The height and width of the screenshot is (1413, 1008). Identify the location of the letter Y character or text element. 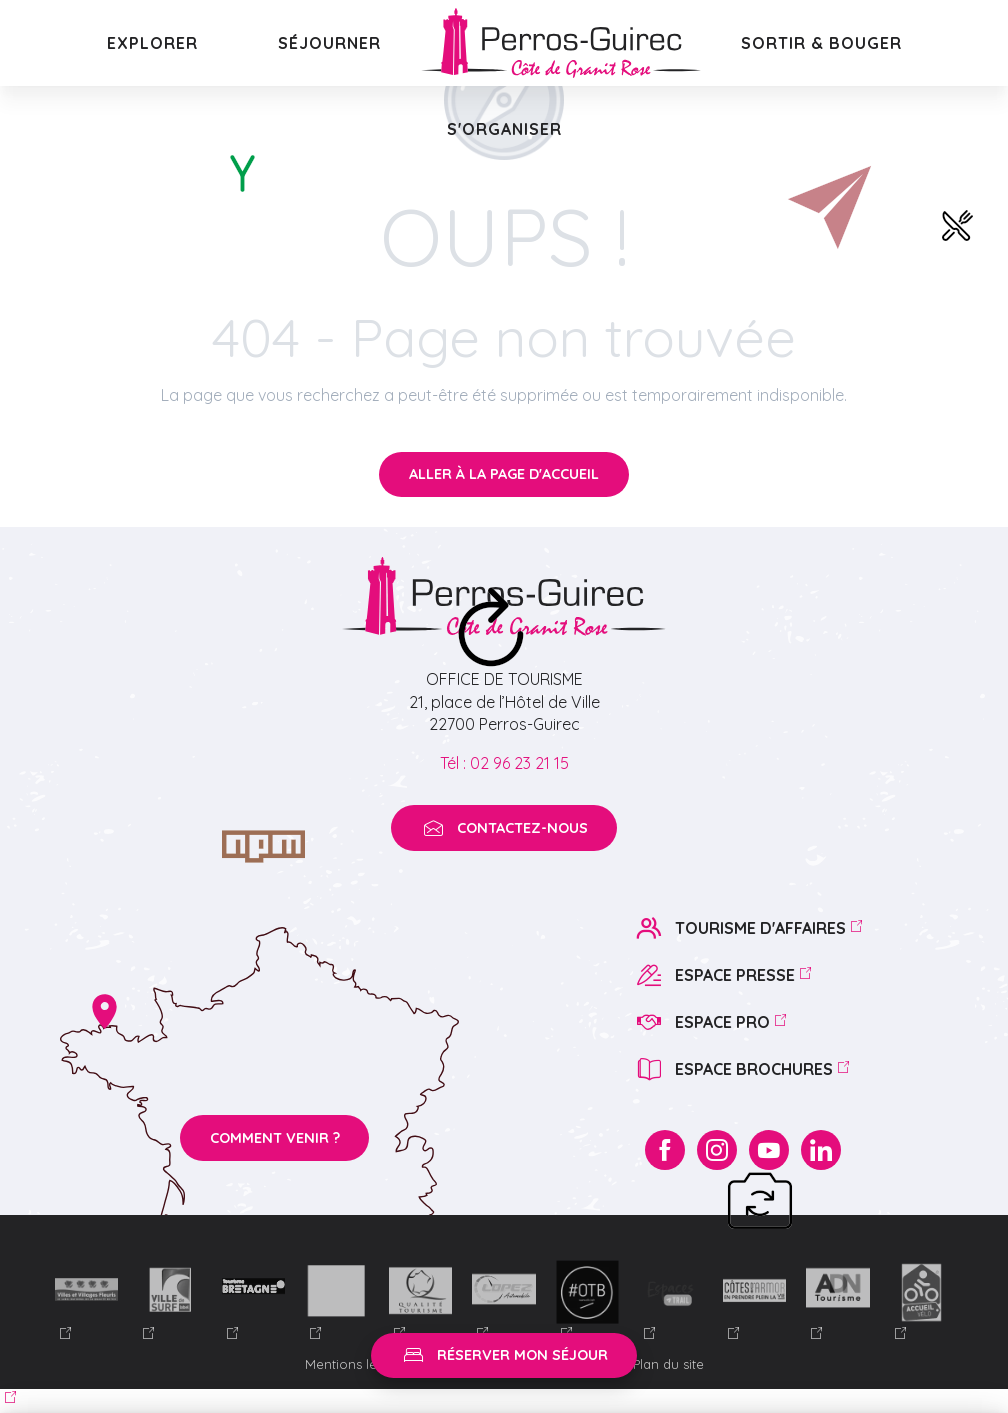
(242, 173).